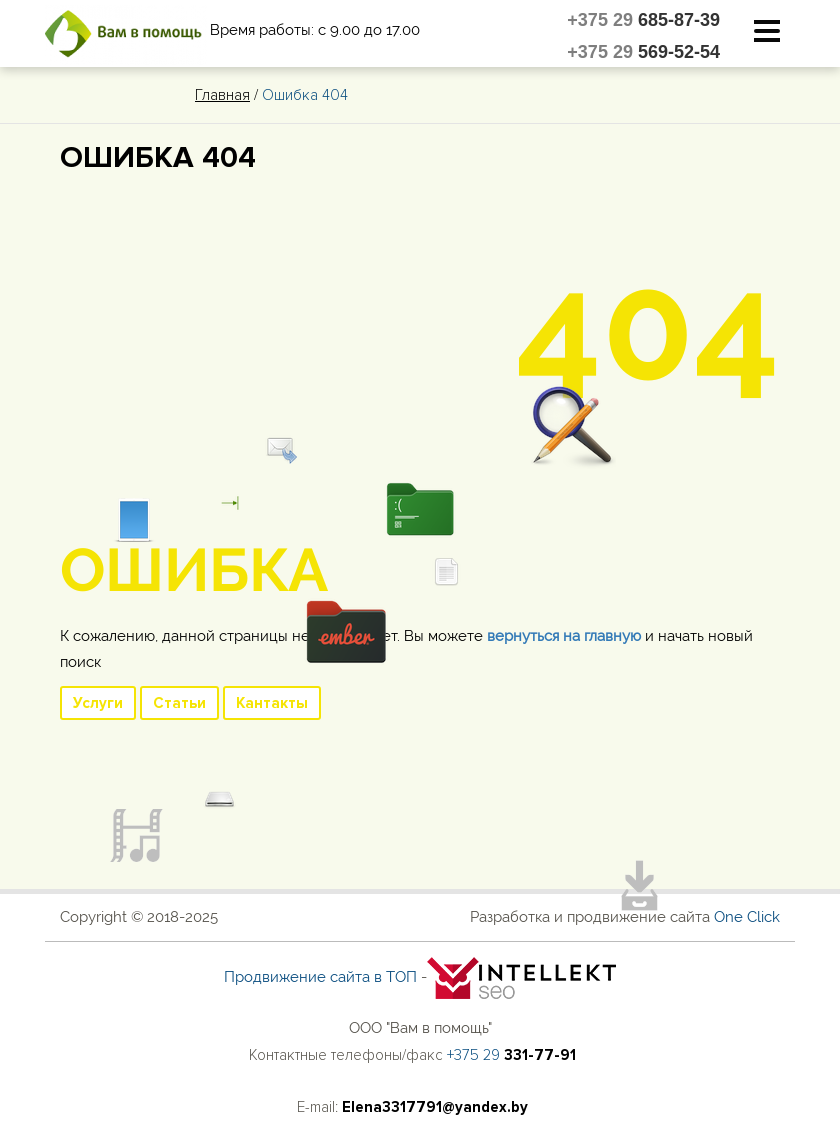 The width and height of the screenshot is (840, 1130). I want to click on access multimedia applications, so click(136, 835).